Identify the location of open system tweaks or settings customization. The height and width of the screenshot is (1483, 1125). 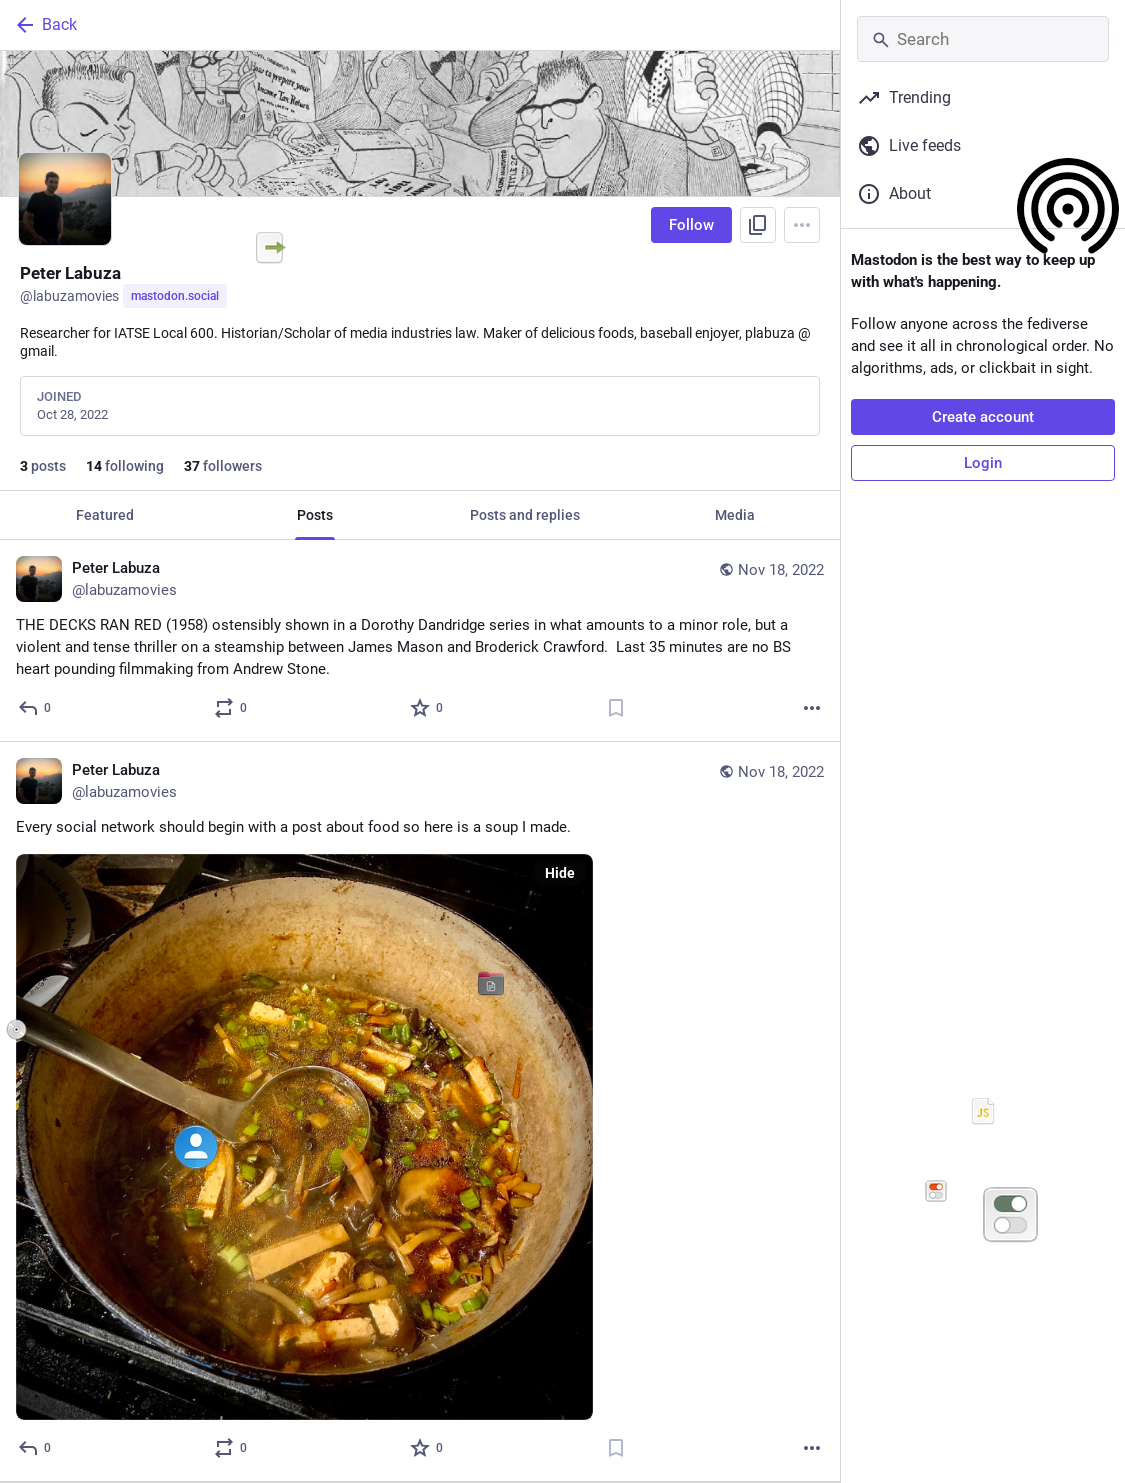
(936, 1191).